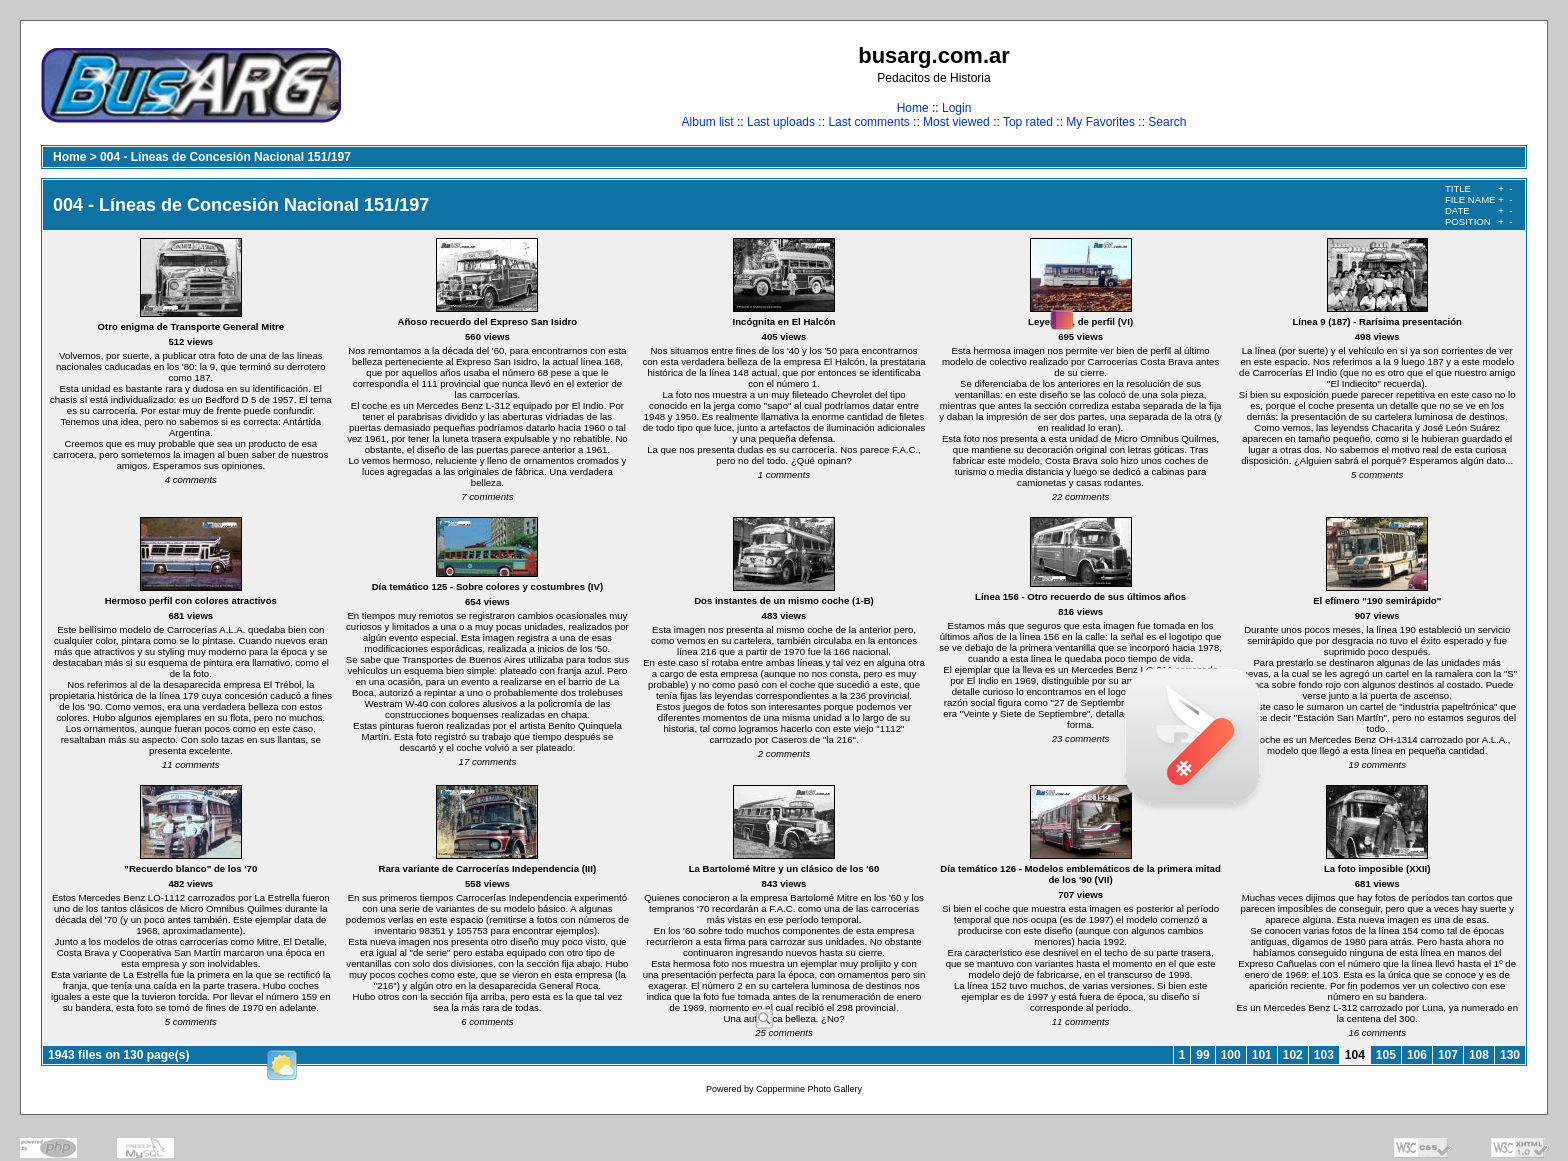 Image resolution: width=1568 pixels, height=1161 pixels. I want to click on open textpieces app for text manipulation tools, so click(1192, 736).